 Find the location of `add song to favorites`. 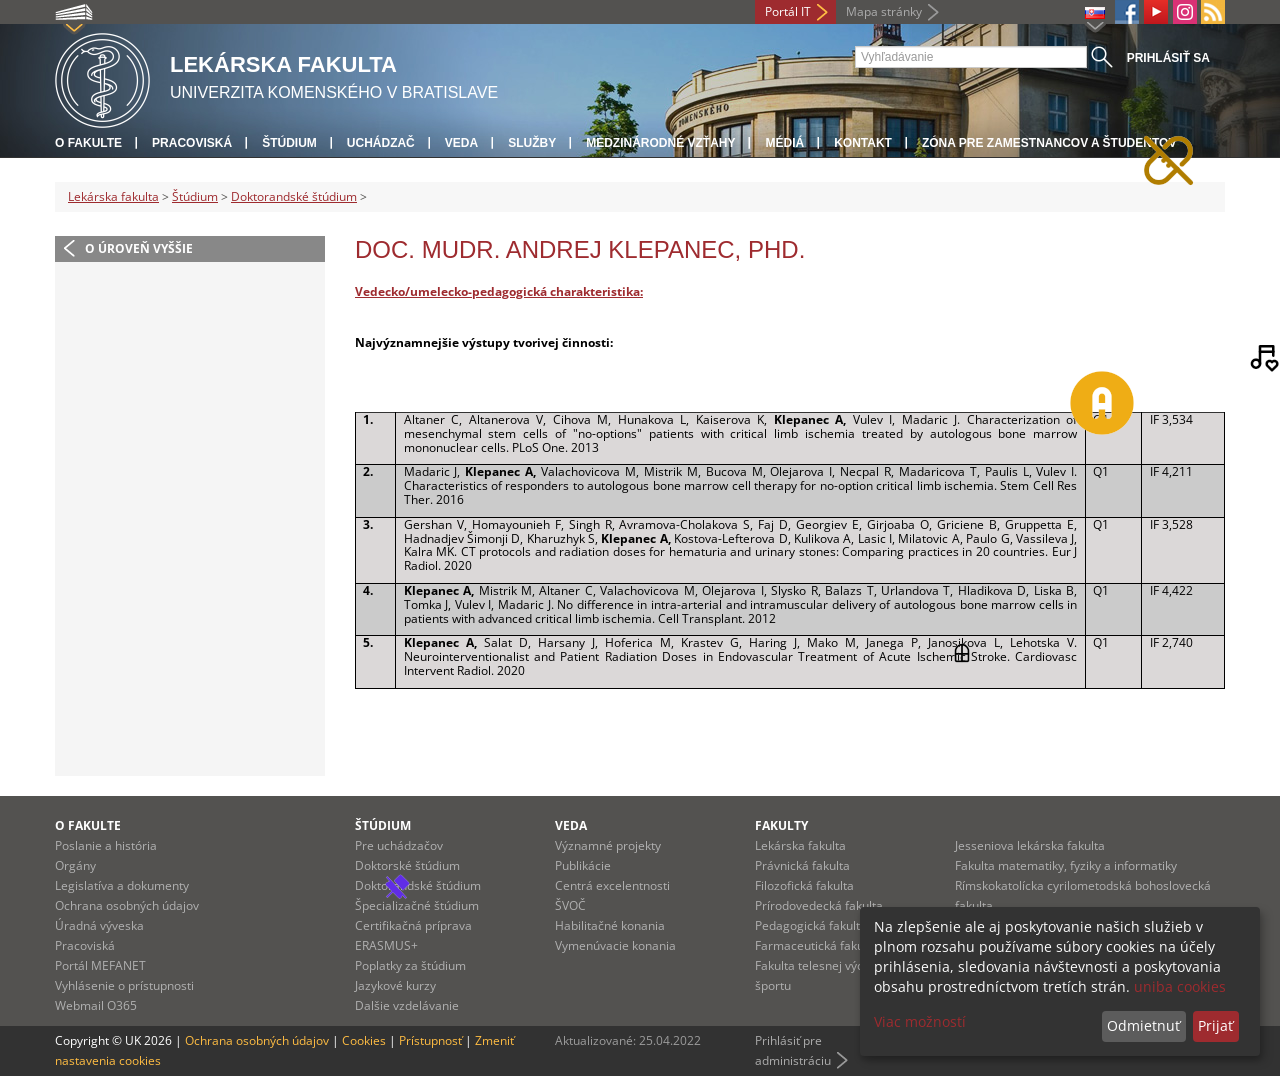

add song to favorites is located at coordinates (1264, 357).